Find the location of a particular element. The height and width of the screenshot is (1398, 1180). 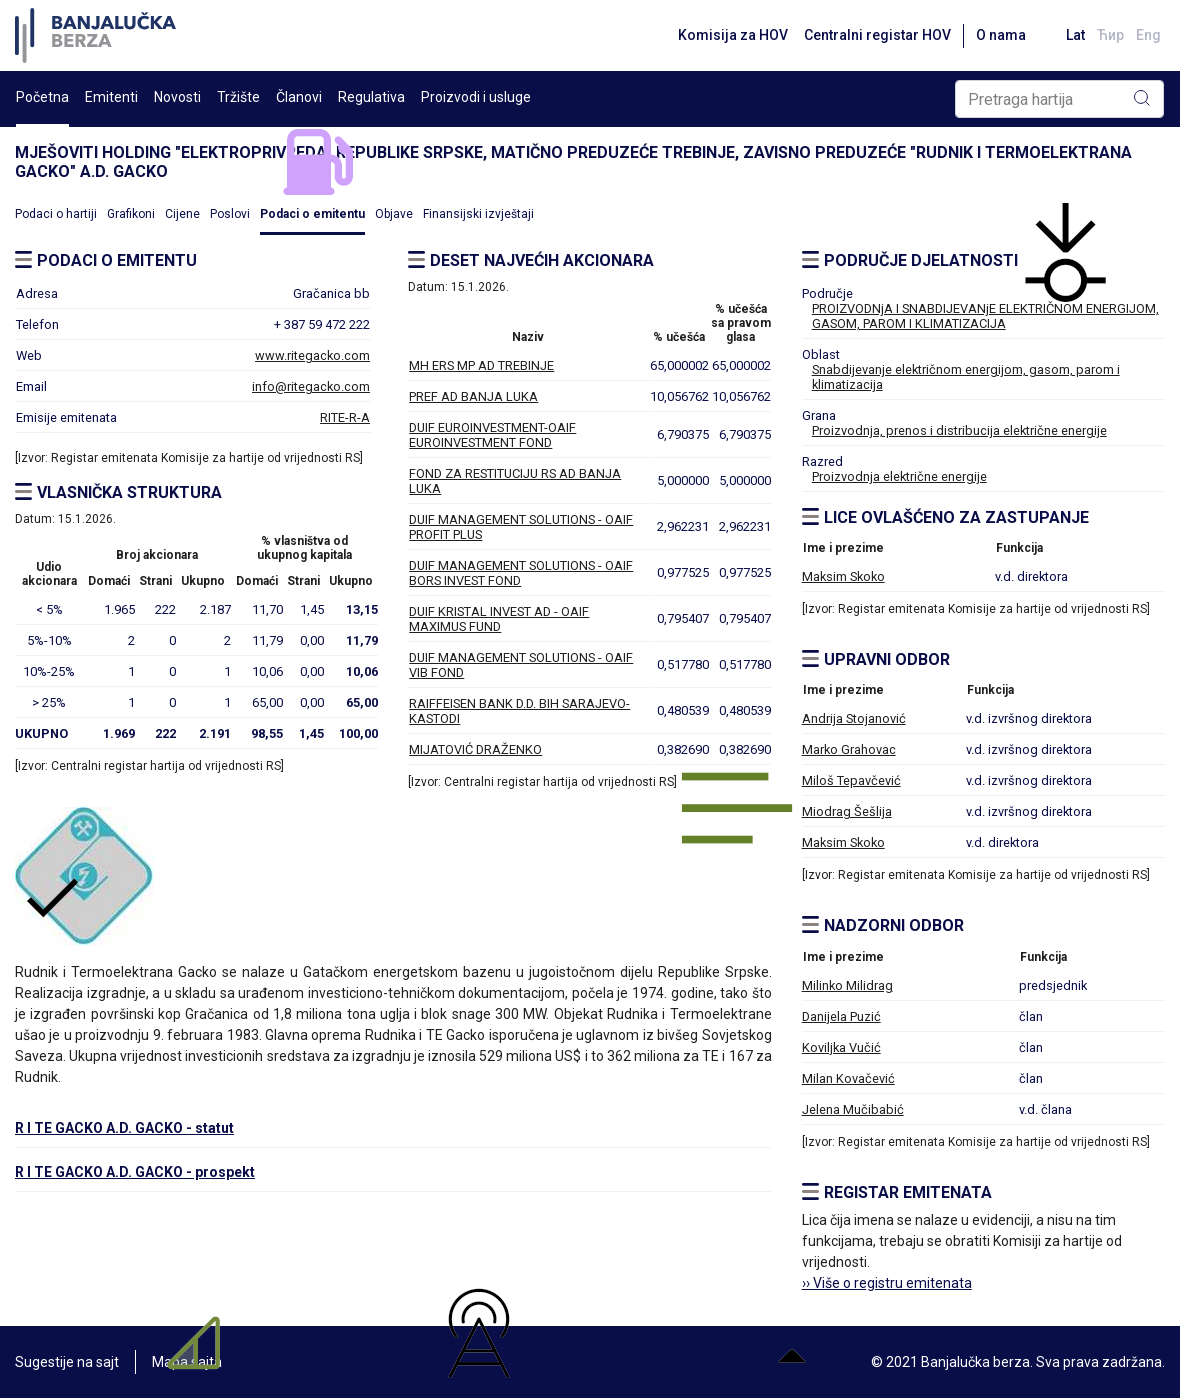

confirm or submit an action is located at coordinates (52, 897).